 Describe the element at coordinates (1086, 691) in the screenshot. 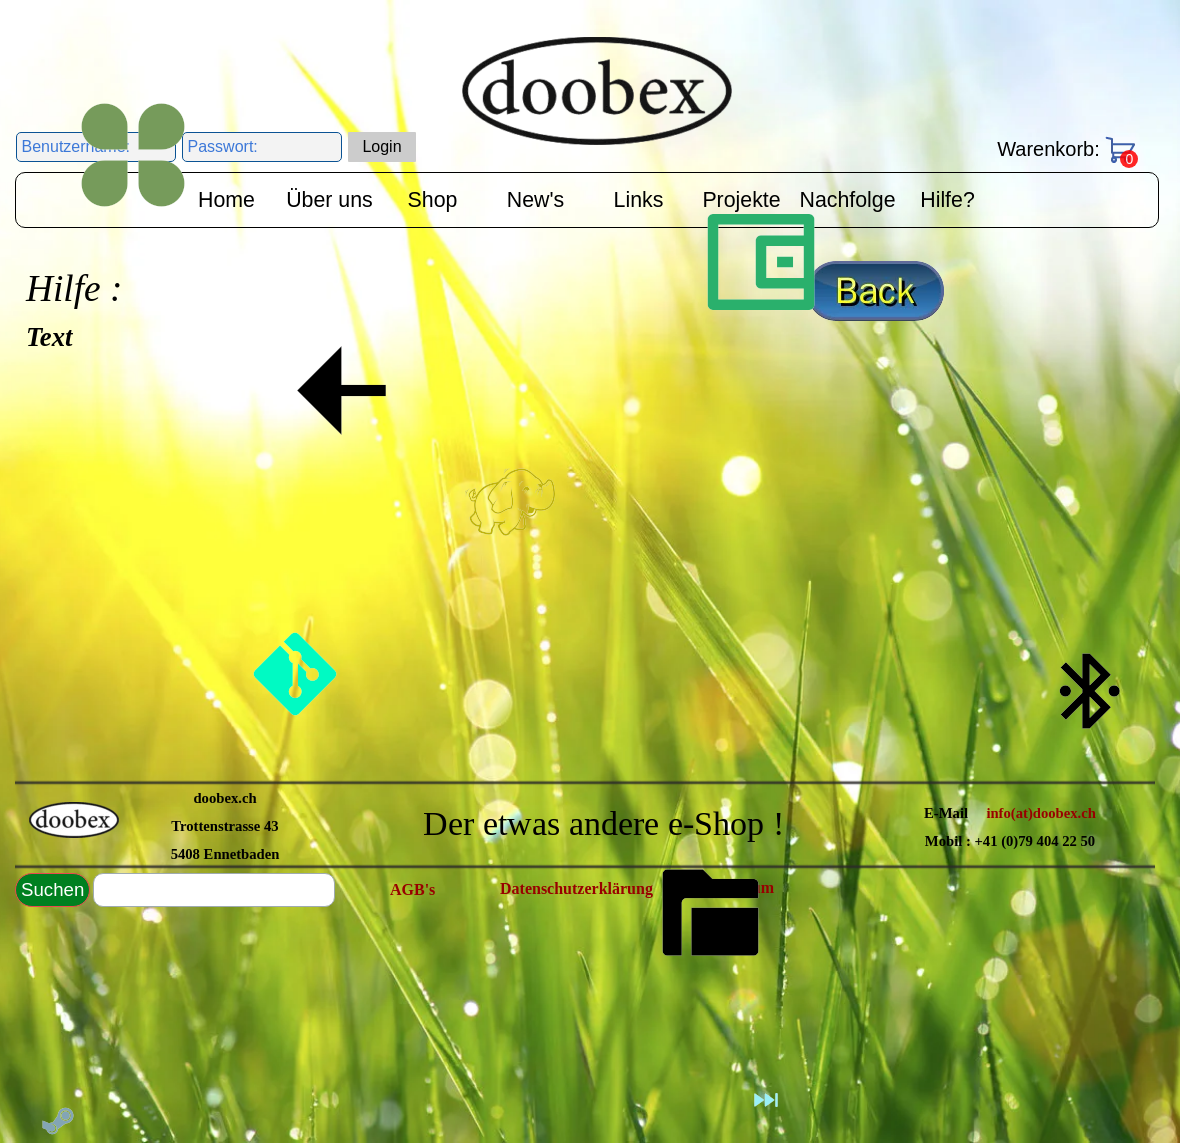

I see `connect to a bluetooth device` at that location.